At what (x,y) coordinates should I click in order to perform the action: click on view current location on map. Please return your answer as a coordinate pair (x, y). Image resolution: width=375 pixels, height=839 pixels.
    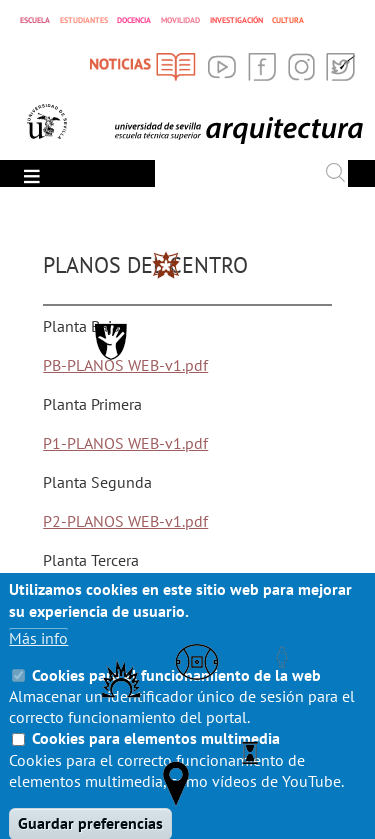
    Looking at the image, I should click on (176, 784).